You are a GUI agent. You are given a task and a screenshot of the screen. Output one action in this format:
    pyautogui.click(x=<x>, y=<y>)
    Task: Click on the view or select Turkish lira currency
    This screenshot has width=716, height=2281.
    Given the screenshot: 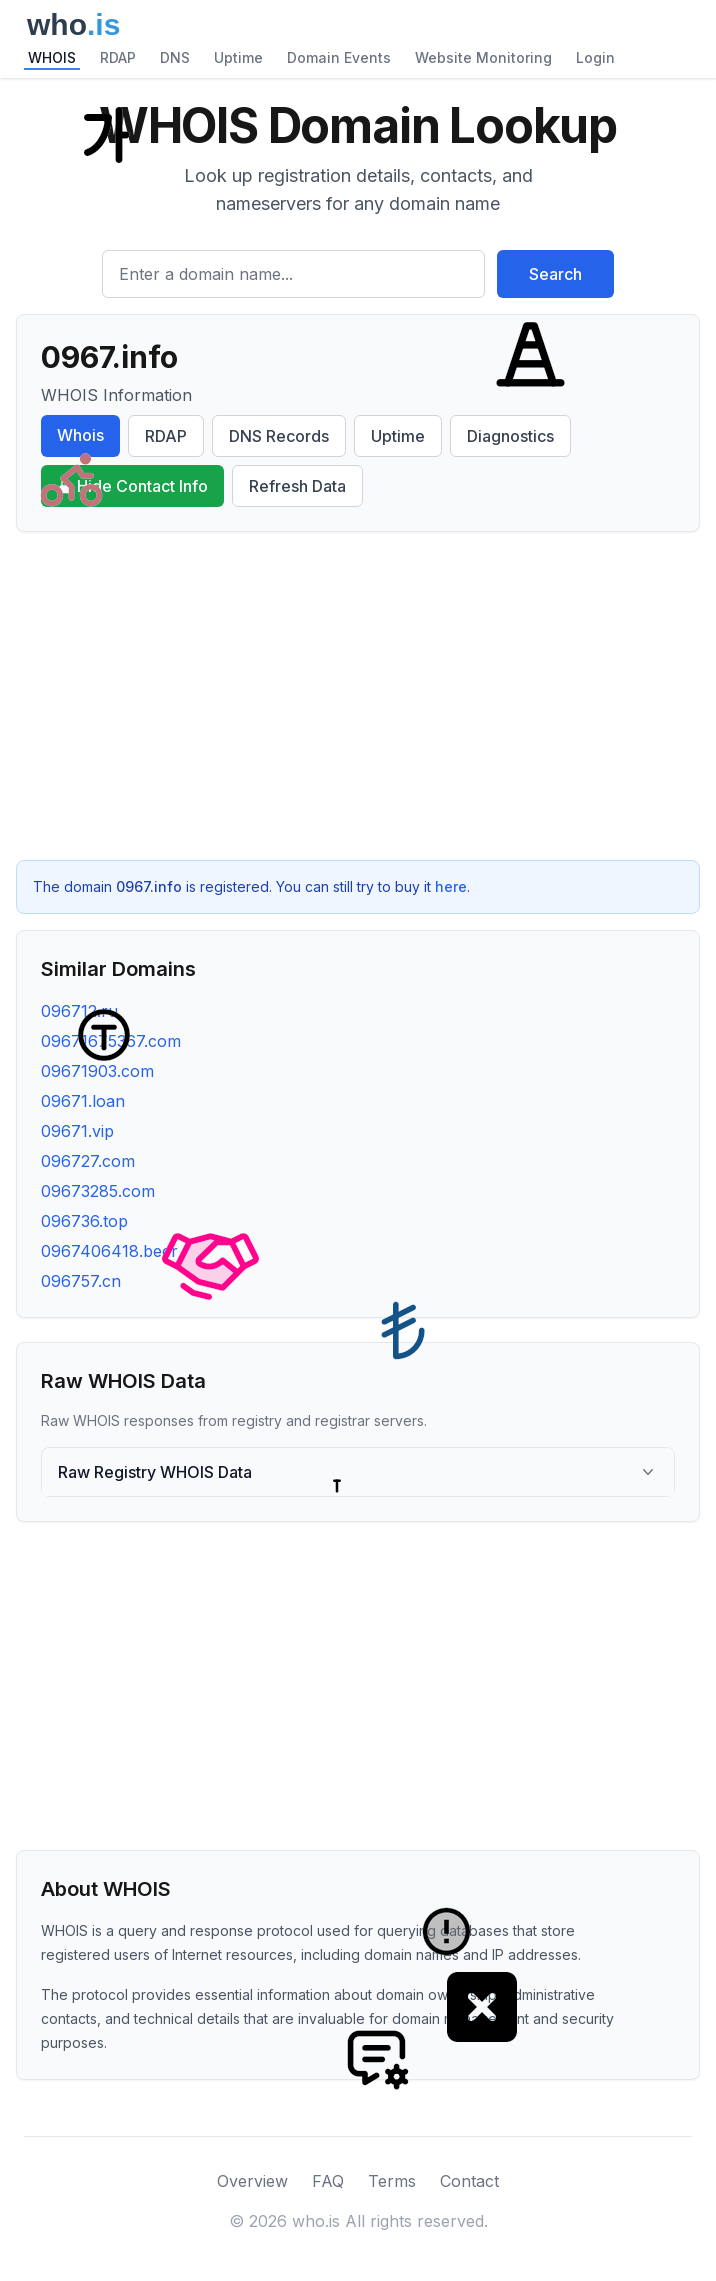 What is the action you would take?
    pyautogui.click(x=404, y=1330)
    